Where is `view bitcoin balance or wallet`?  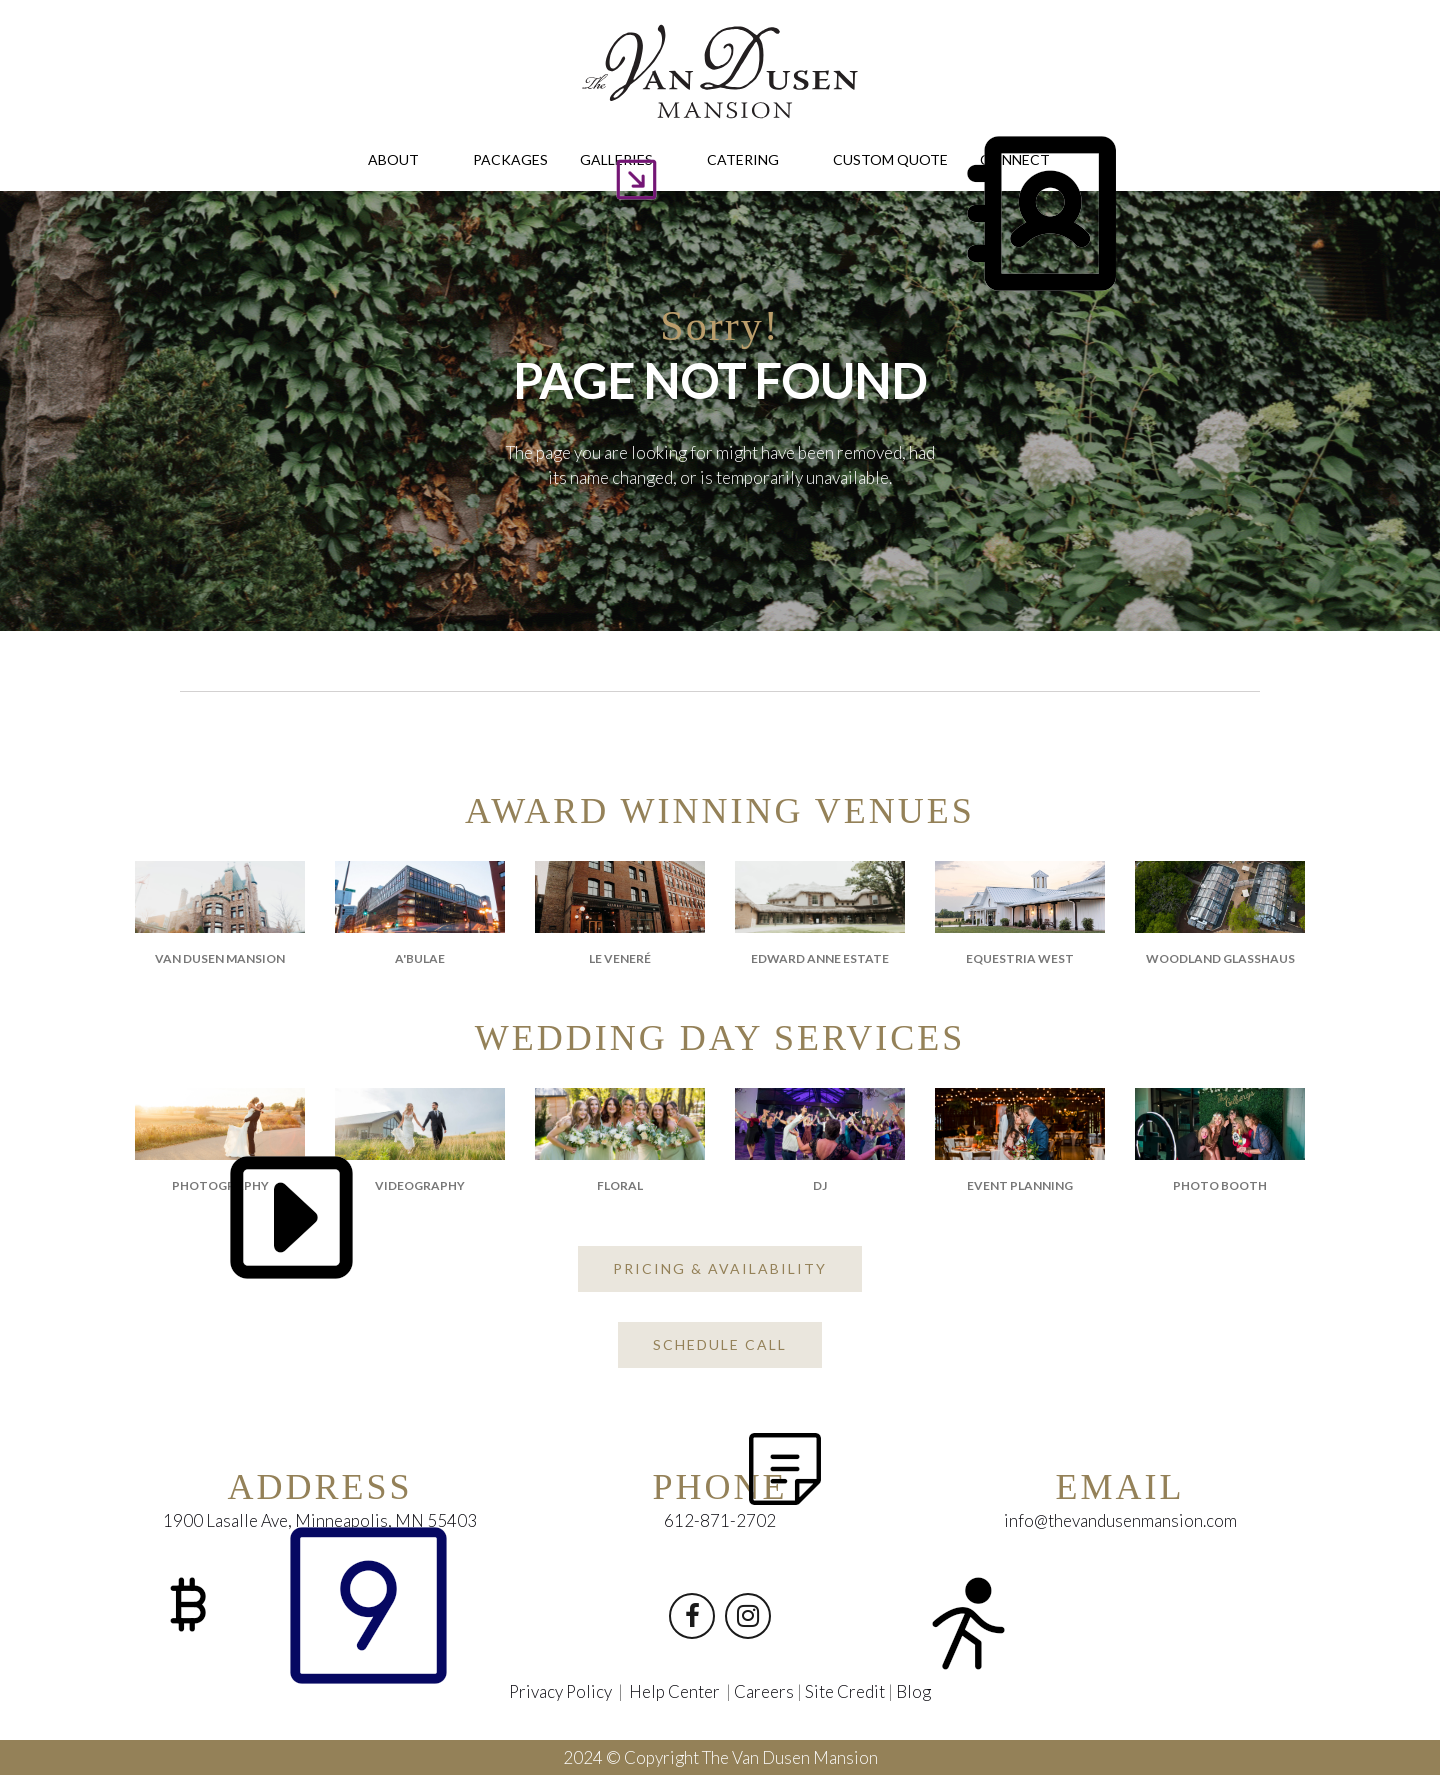
view bitcoin balance or wallet is located at coordinates (189, 1604).